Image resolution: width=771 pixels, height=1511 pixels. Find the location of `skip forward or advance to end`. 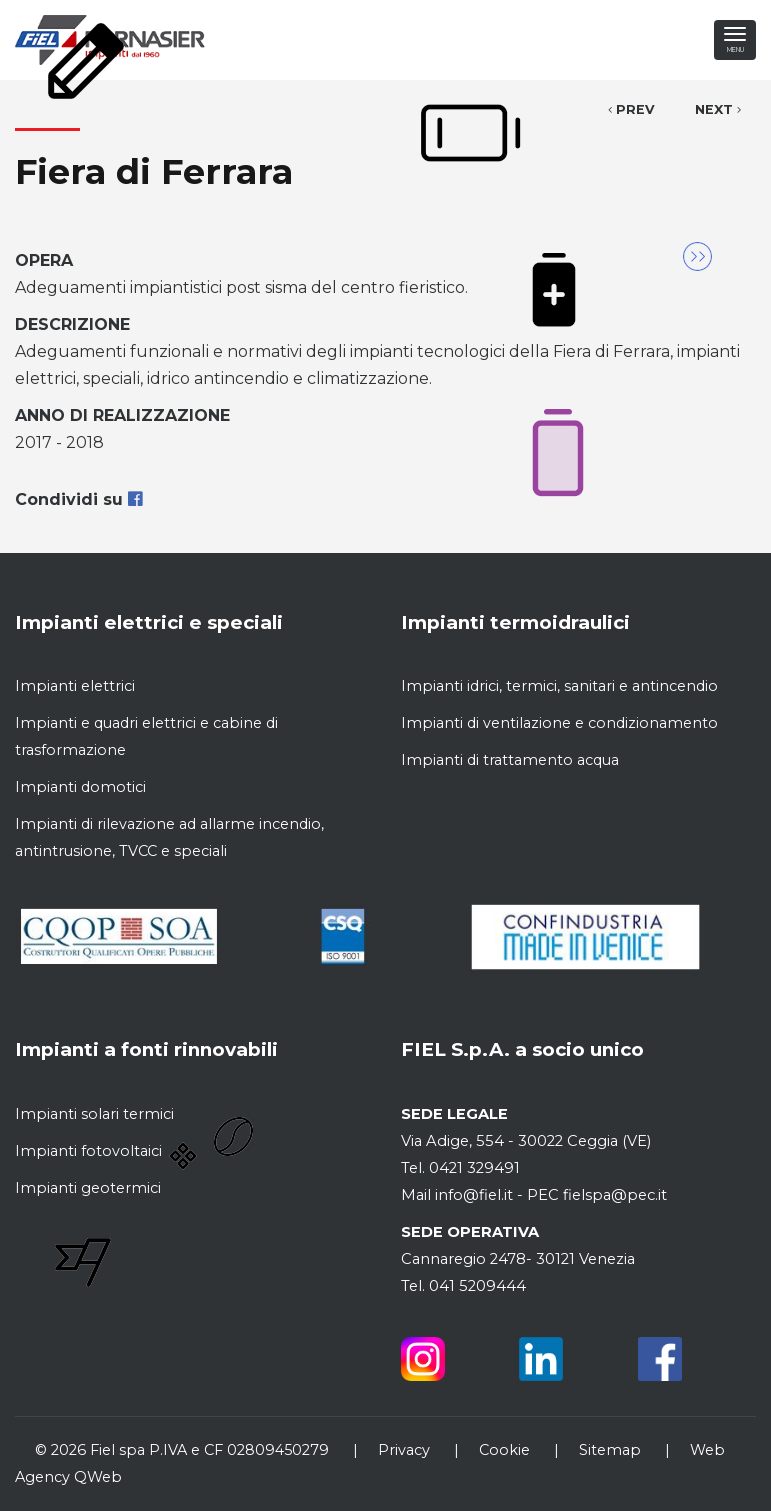

skip forward or advance to end is located at coordinates (697, 256).